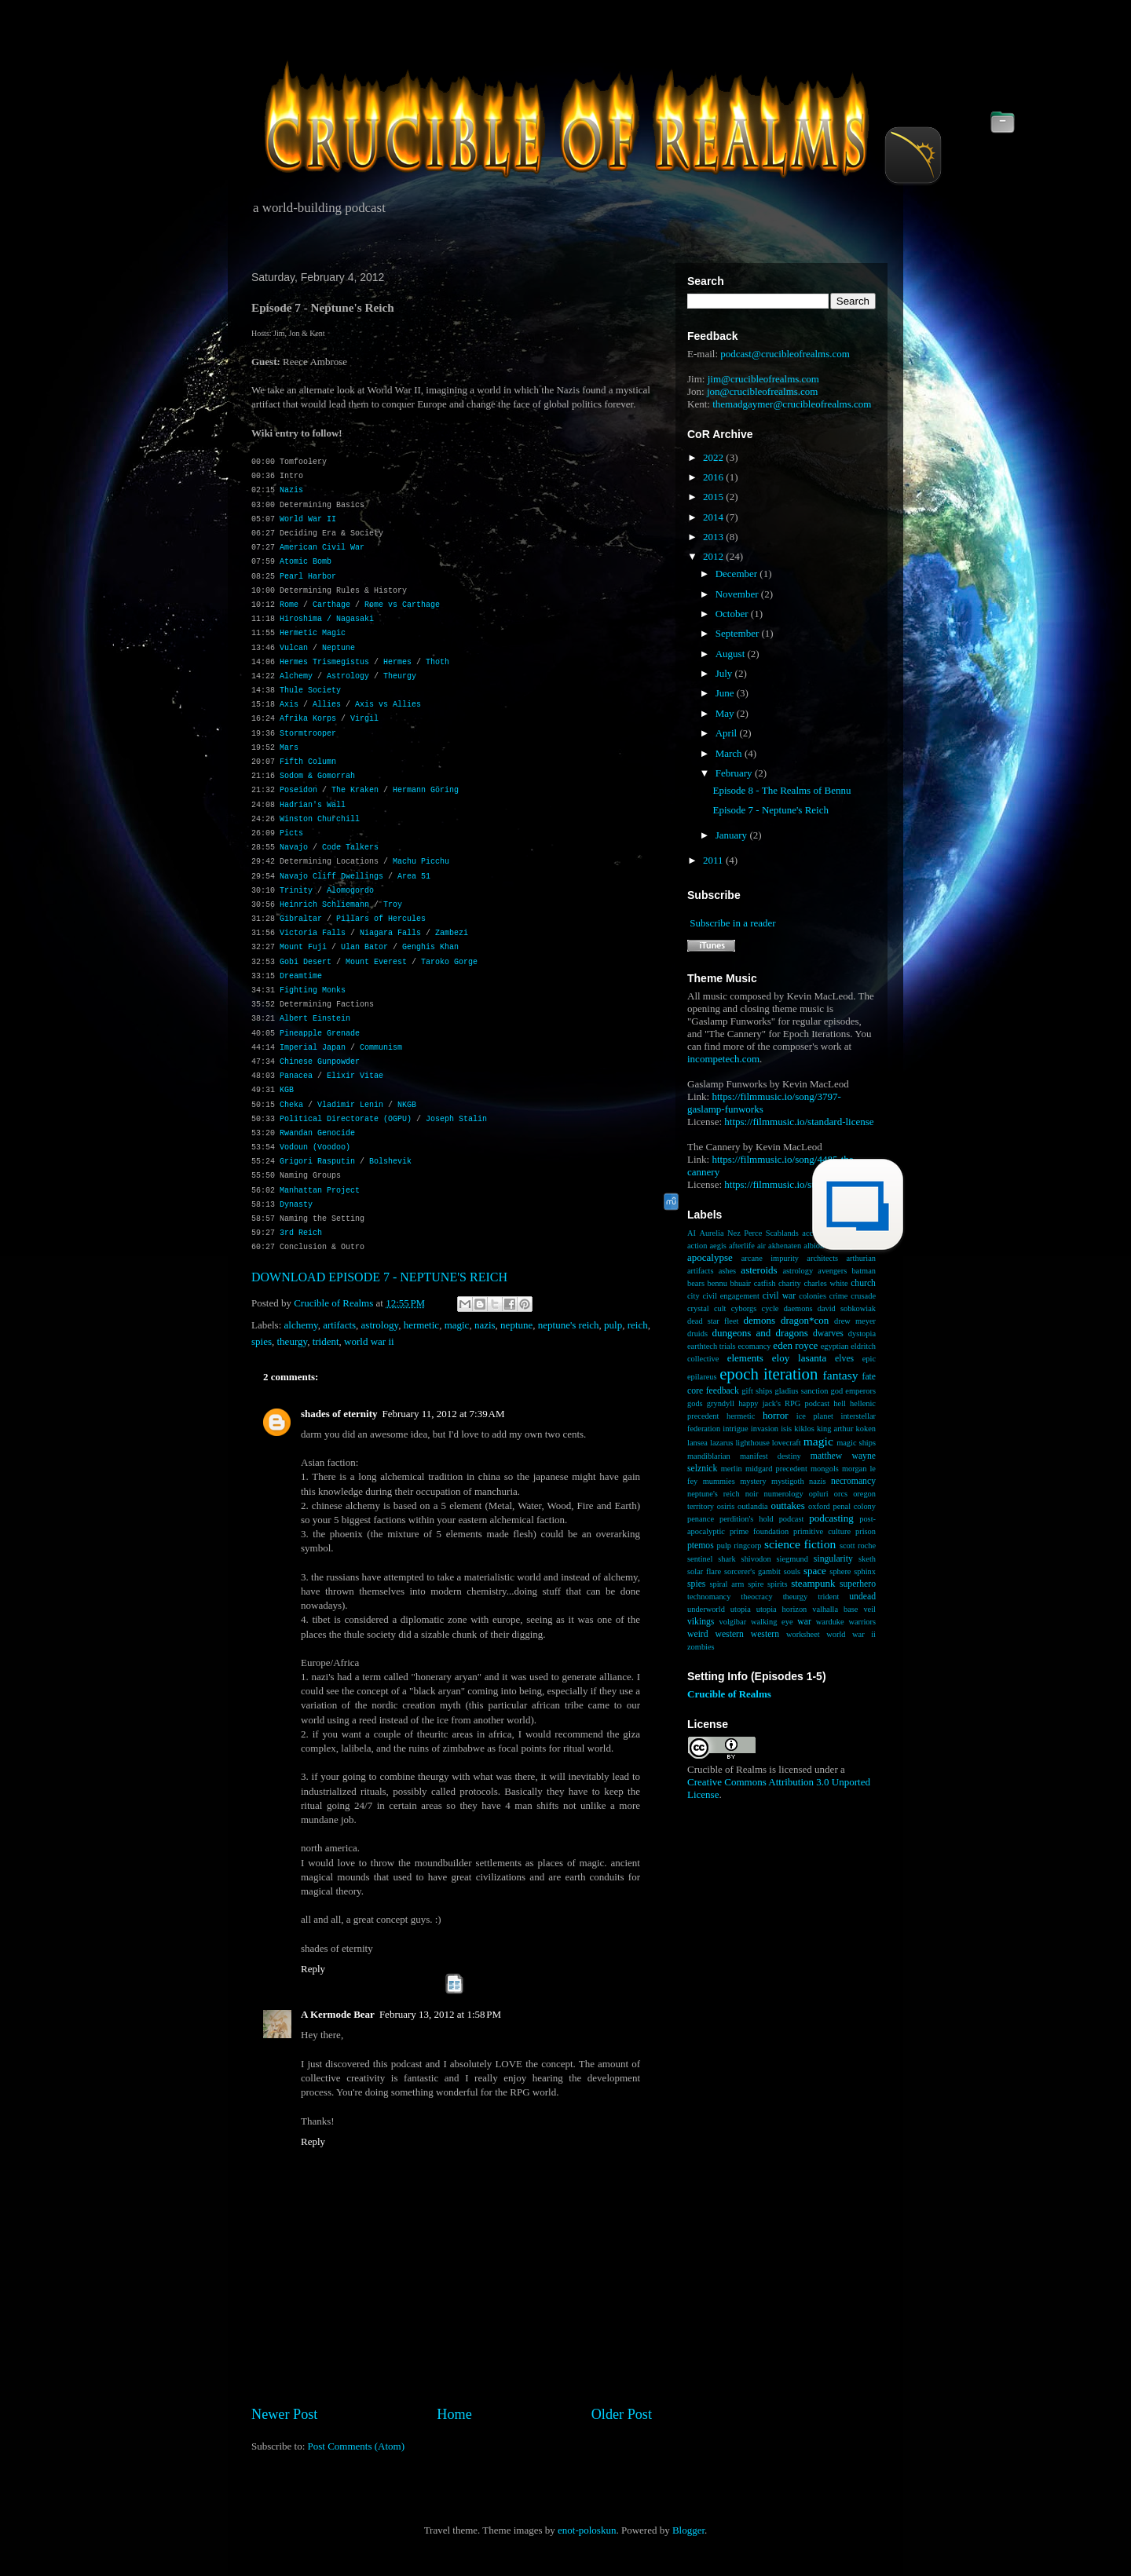 The image size is (1131, 2576). Describe the element at coordinates (858, 1204) in the screenshot. I see `open remote desktop manager` at that location.